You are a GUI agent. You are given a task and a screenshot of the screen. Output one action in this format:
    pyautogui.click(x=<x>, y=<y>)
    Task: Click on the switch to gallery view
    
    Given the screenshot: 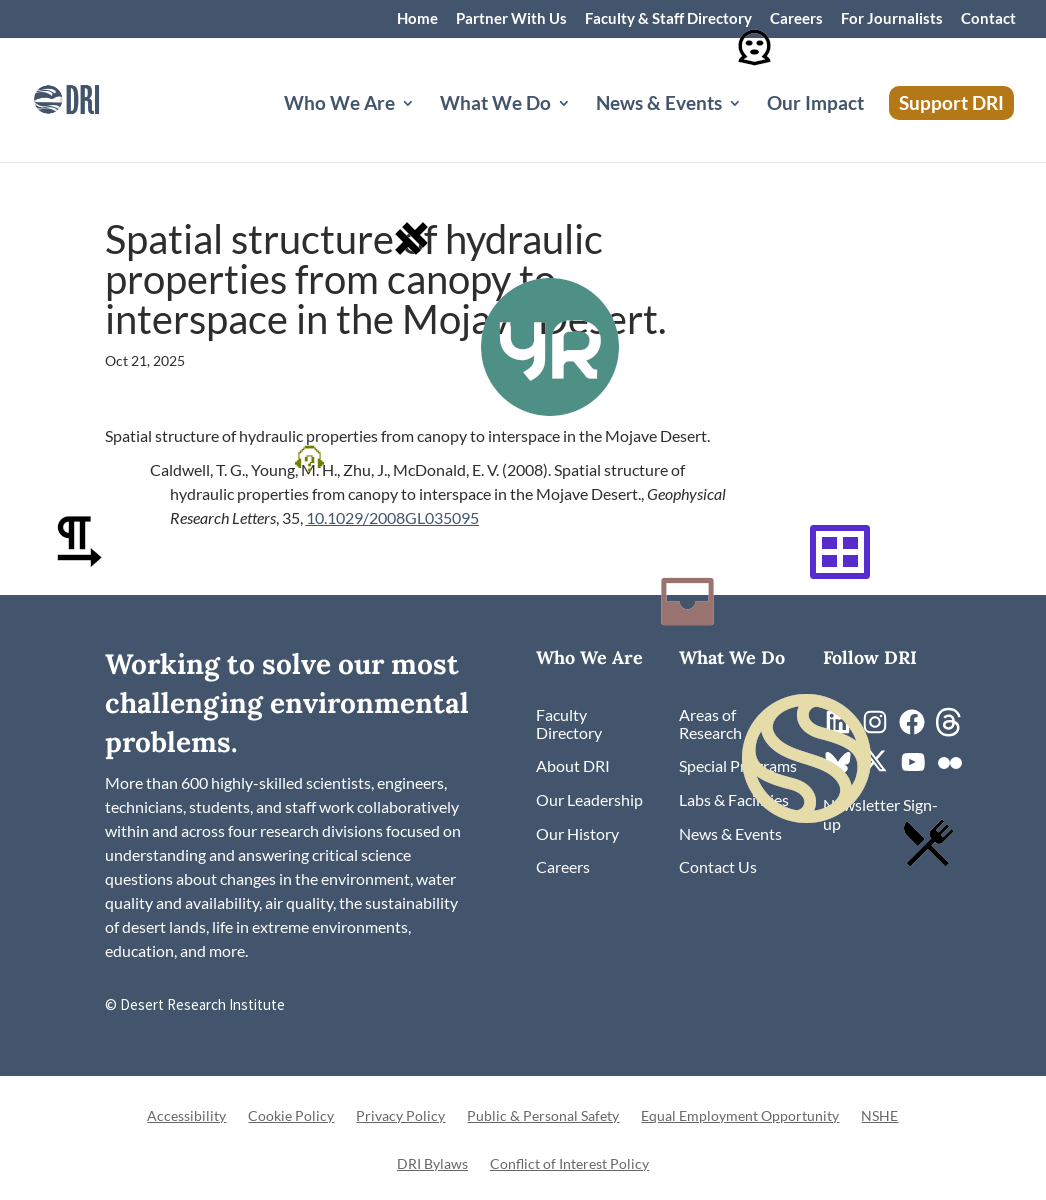 What is the action you would take?
    pyautogui.click(x=840, y=552)
    